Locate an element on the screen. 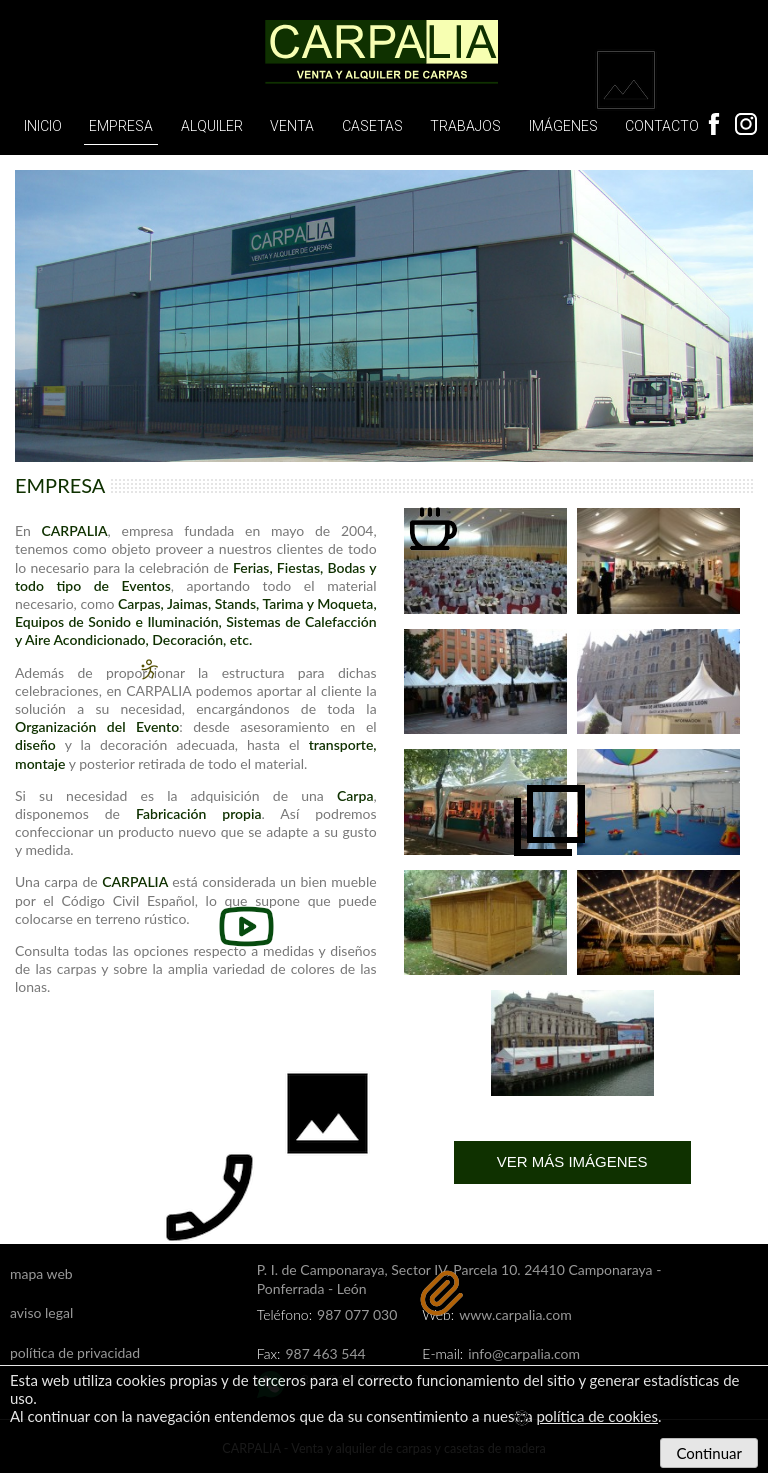 Image resolution: width=768 pixels, height=1473 pixels. access throwing or toss-related activity is located at coordinates (149, 669).